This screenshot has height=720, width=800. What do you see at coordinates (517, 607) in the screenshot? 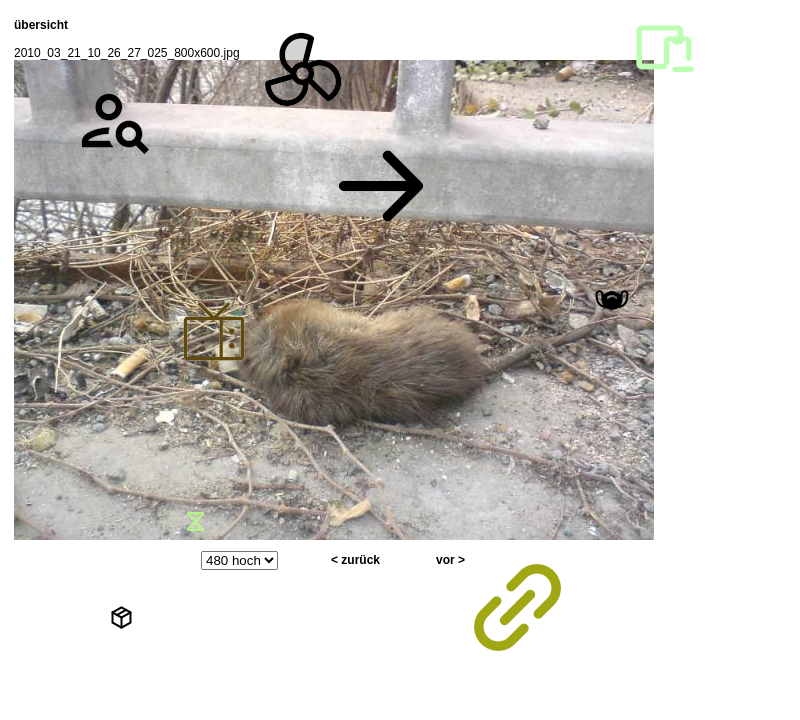
I see `copy or share a link` at bounding box center [517, 607].